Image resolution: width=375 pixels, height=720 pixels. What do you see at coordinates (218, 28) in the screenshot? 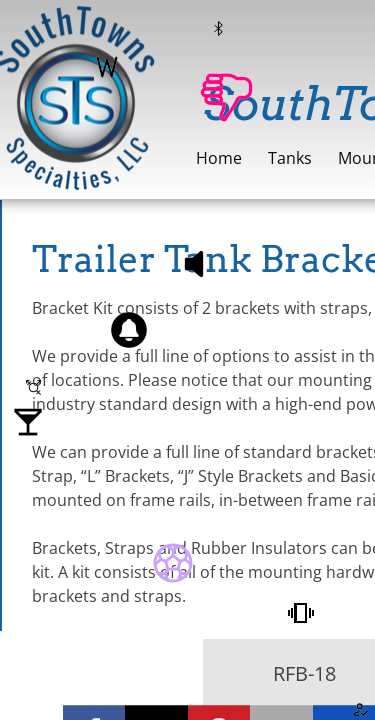
I see `toggle bluetooth connectivity on or off` at bounding box center [218, 28].